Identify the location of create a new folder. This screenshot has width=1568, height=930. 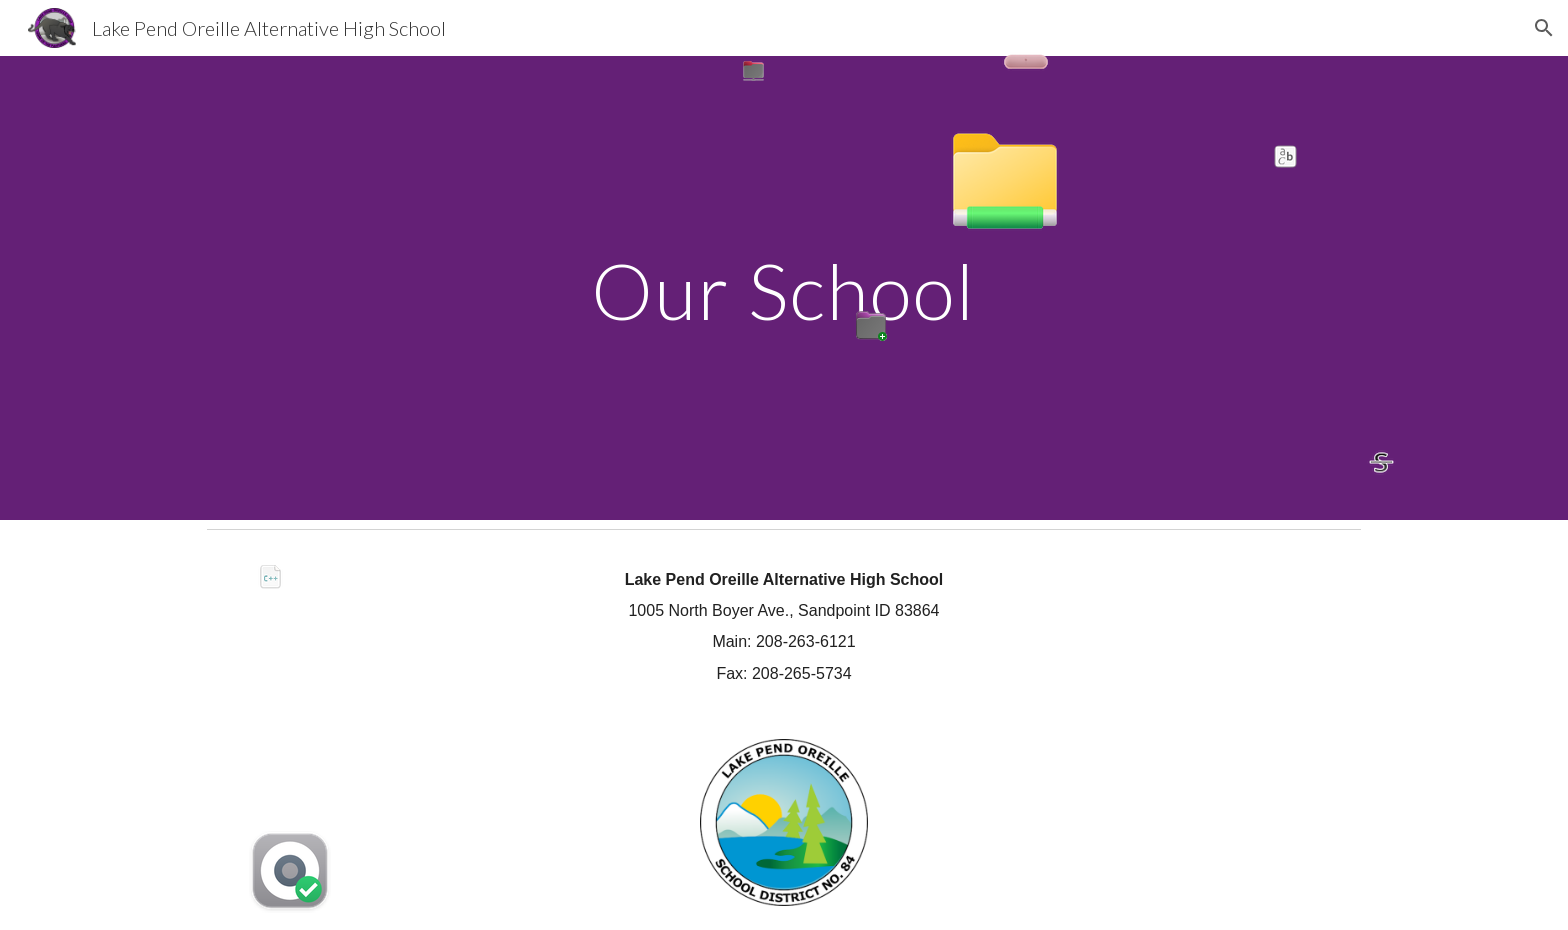
(871, 325).